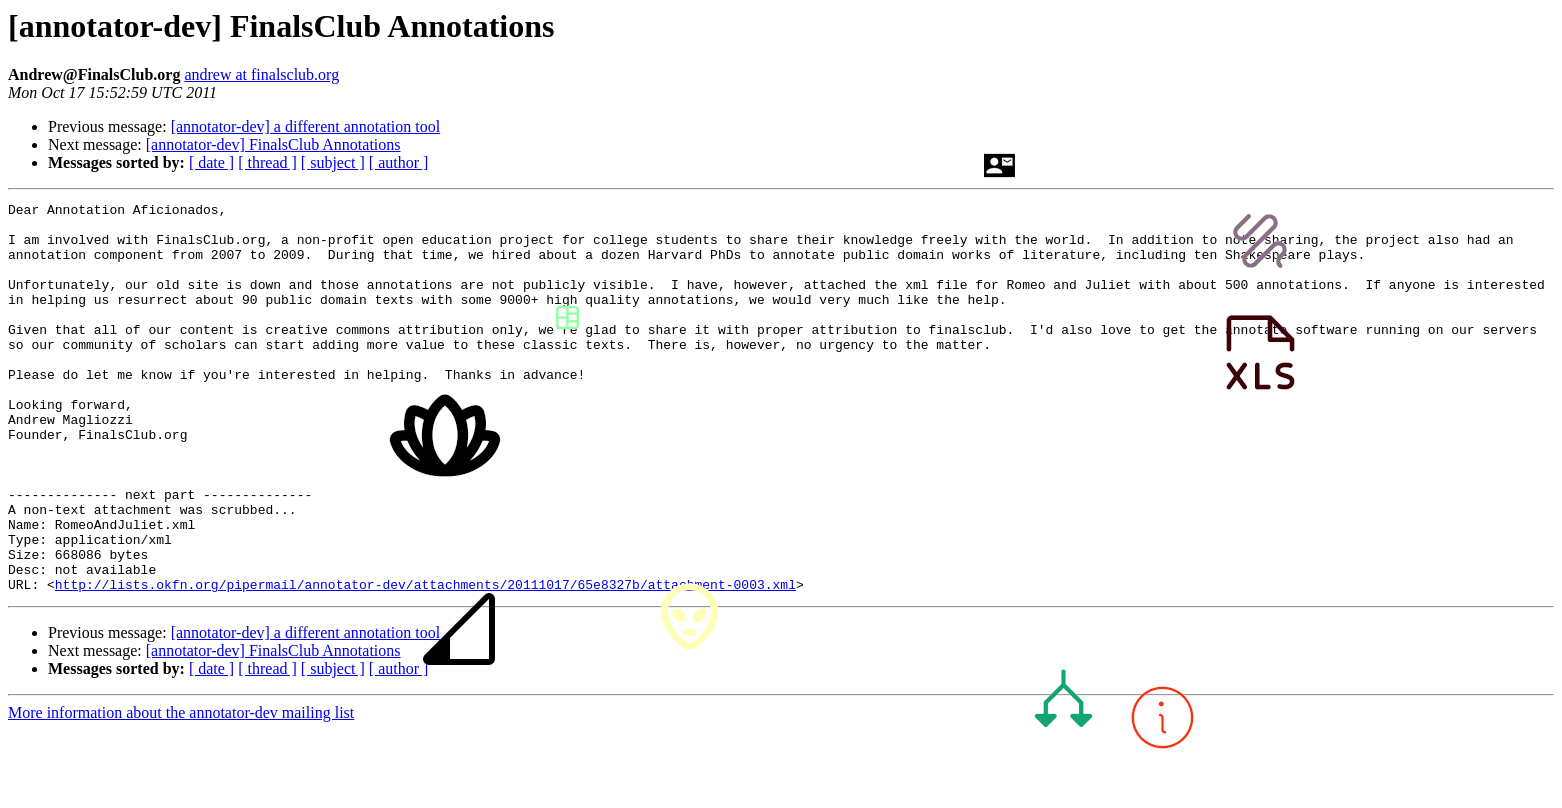 This screenshot has width=1562, height=808. What do you see at coordinates (999, 165) in the screenshot?
I see `access contact information via email` at bounding box center [999, 165].